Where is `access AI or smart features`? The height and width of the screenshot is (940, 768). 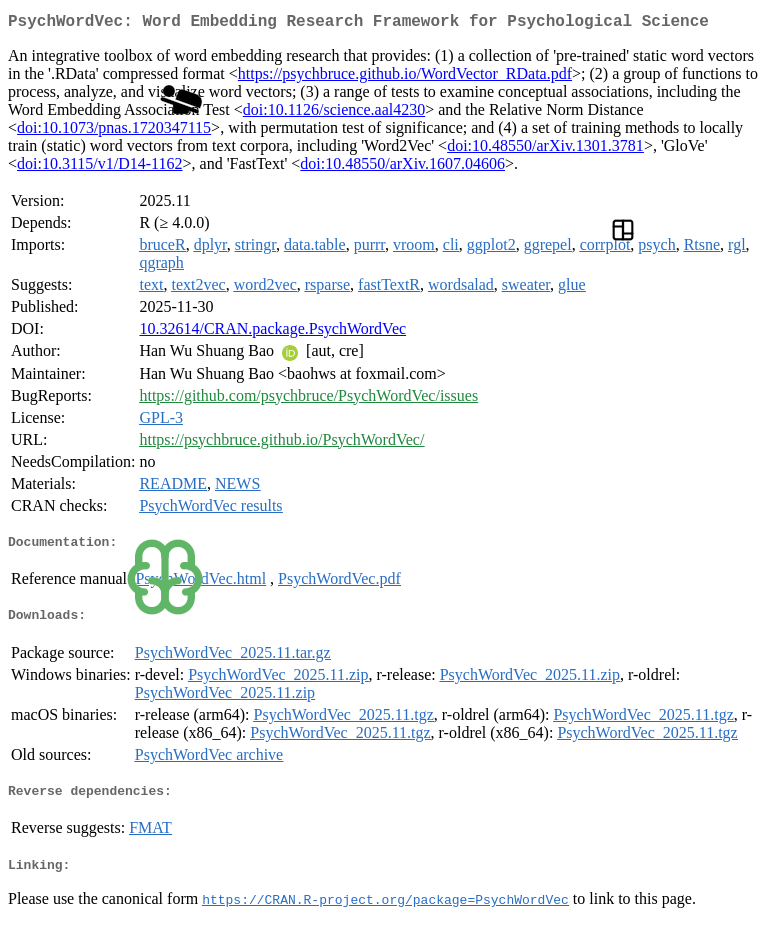
access AI or smart features is located at coordinates (165, 577).